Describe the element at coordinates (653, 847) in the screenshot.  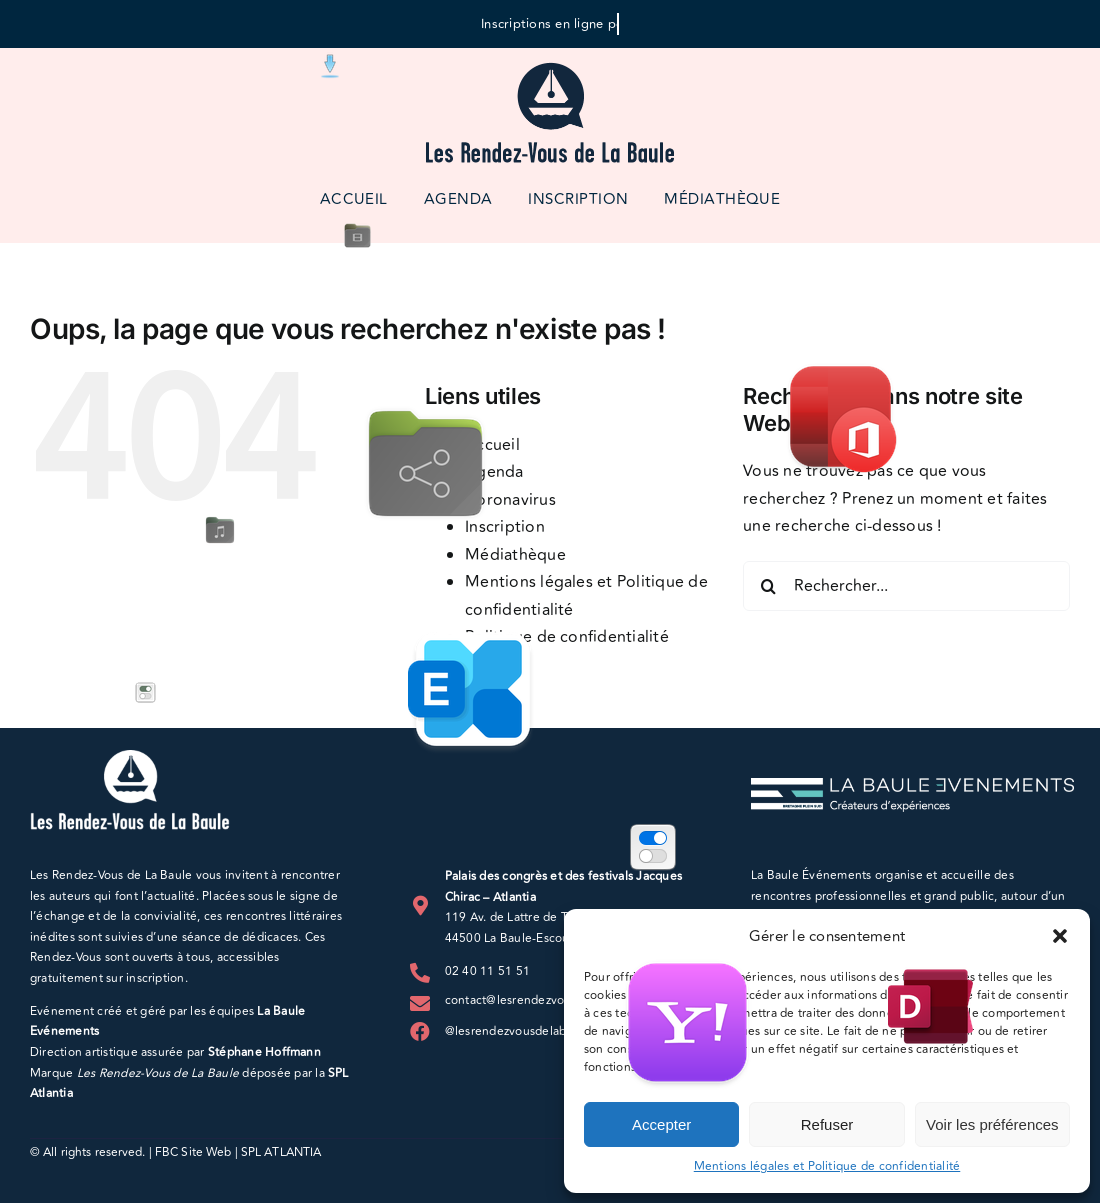
I see `open system tweaks or settings customization` at that location.